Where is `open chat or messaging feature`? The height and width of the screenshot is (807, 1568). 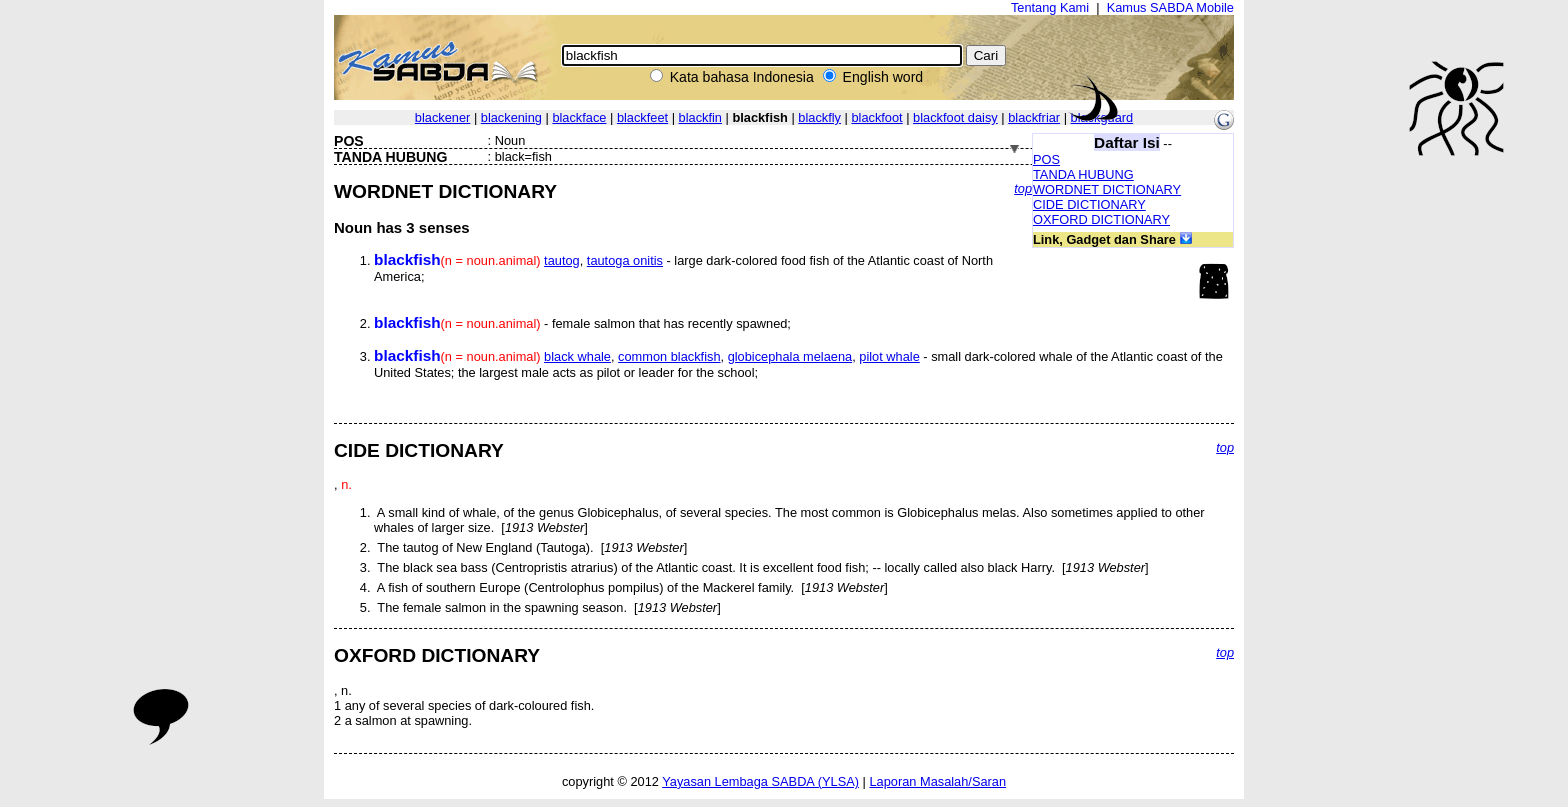
open chat or messaging feature is located at coordinates (161, 717).